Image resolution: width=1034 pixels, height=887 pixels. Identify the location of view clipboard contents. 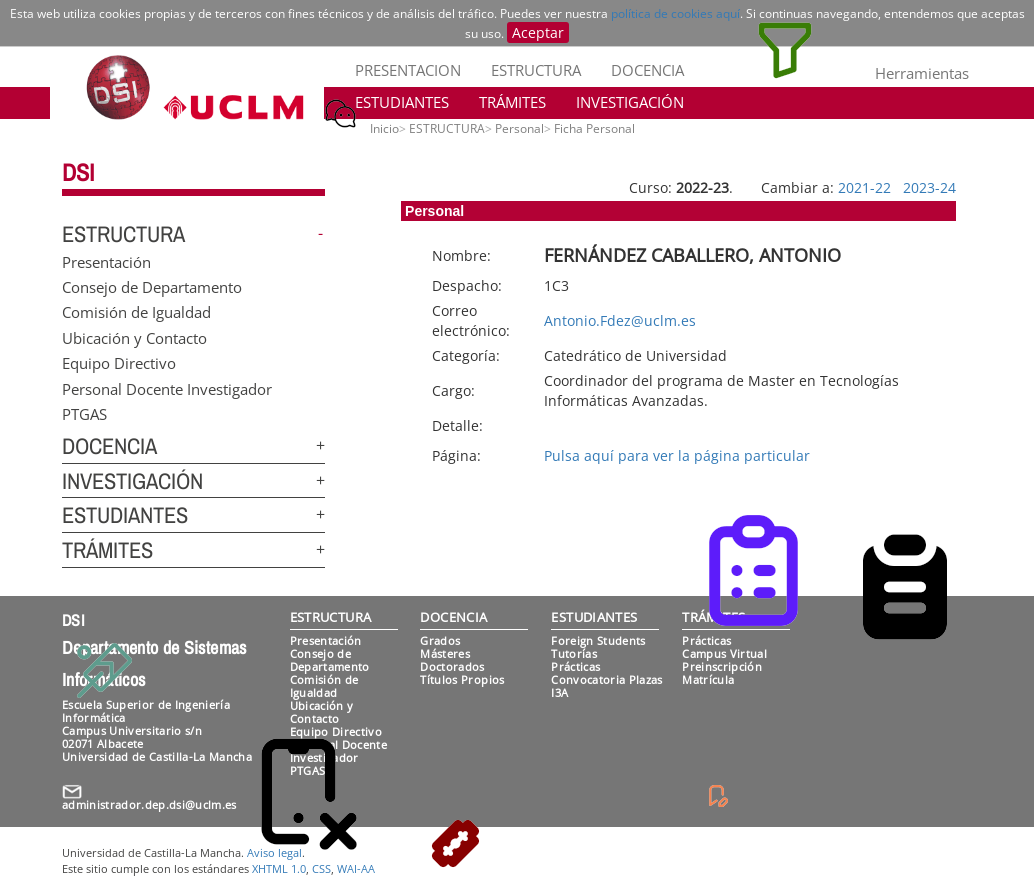
(905, 587).